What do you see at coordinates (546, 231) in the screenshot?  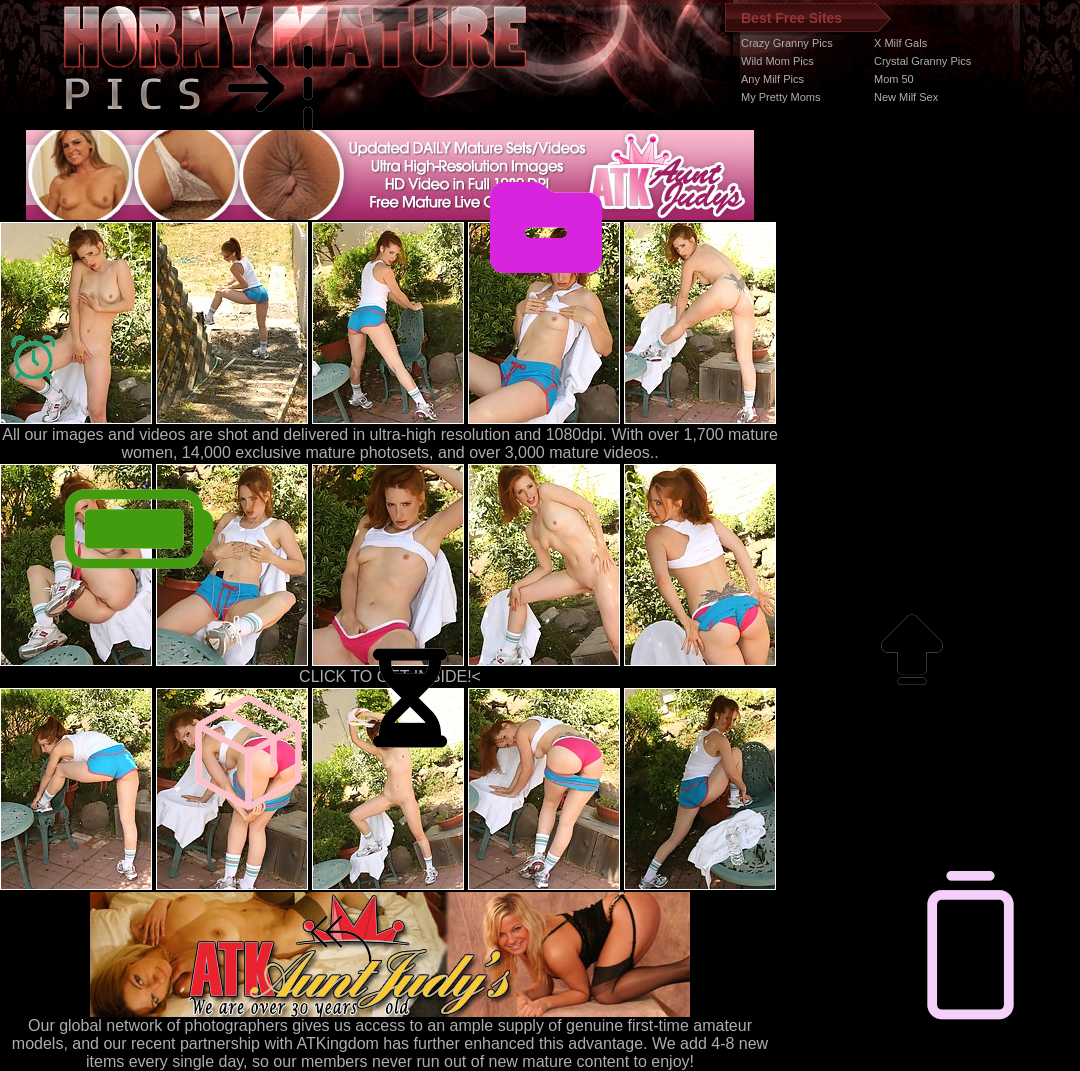 I see `remove a folder` at bounding box center [546, 231].